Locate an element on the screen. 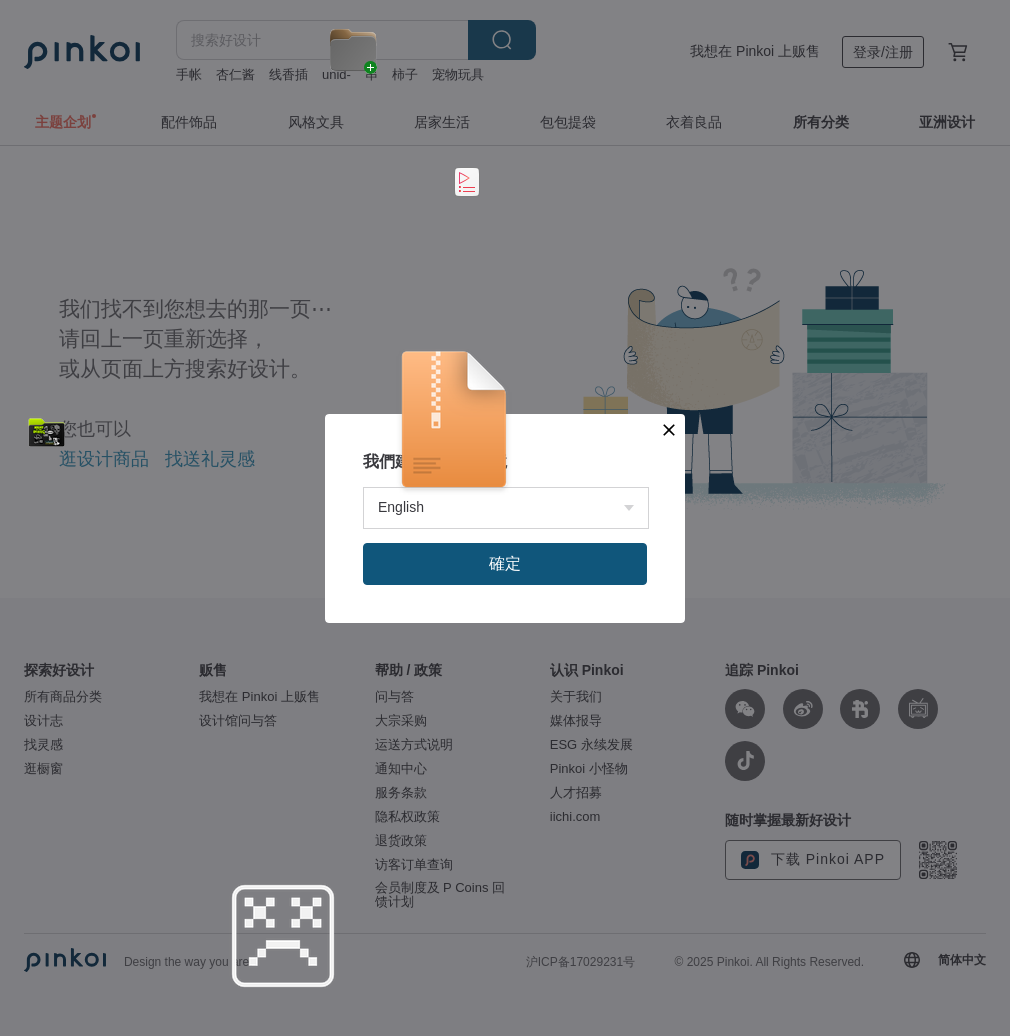 The image size is (1010, 1036). an mp3 playlist file is located at coordinates (467, 182).